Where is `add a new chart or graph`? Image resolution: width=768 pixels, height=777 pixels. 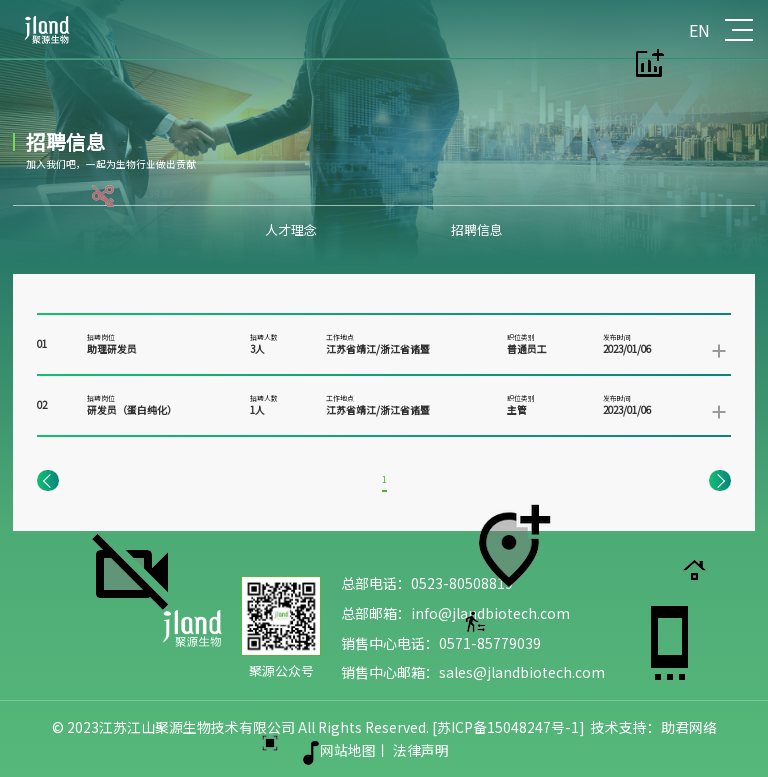
add a new chart or graph is located at coordinates (649, 64).